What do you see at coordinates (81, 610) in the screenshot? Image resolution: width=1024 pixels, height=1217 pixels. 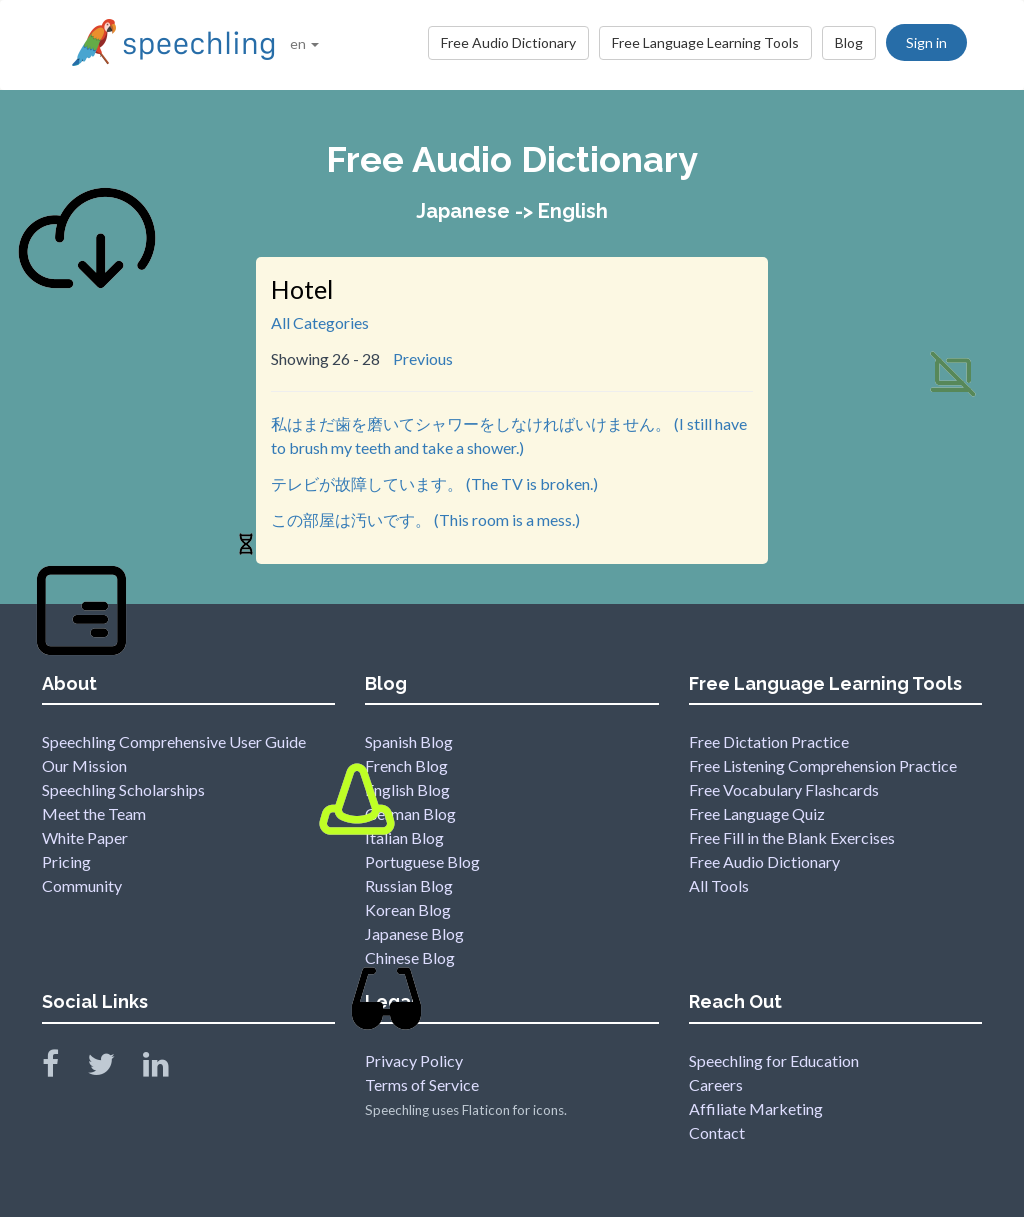 I see `align content to bottom-right of container` at bounding box center [81, 610].